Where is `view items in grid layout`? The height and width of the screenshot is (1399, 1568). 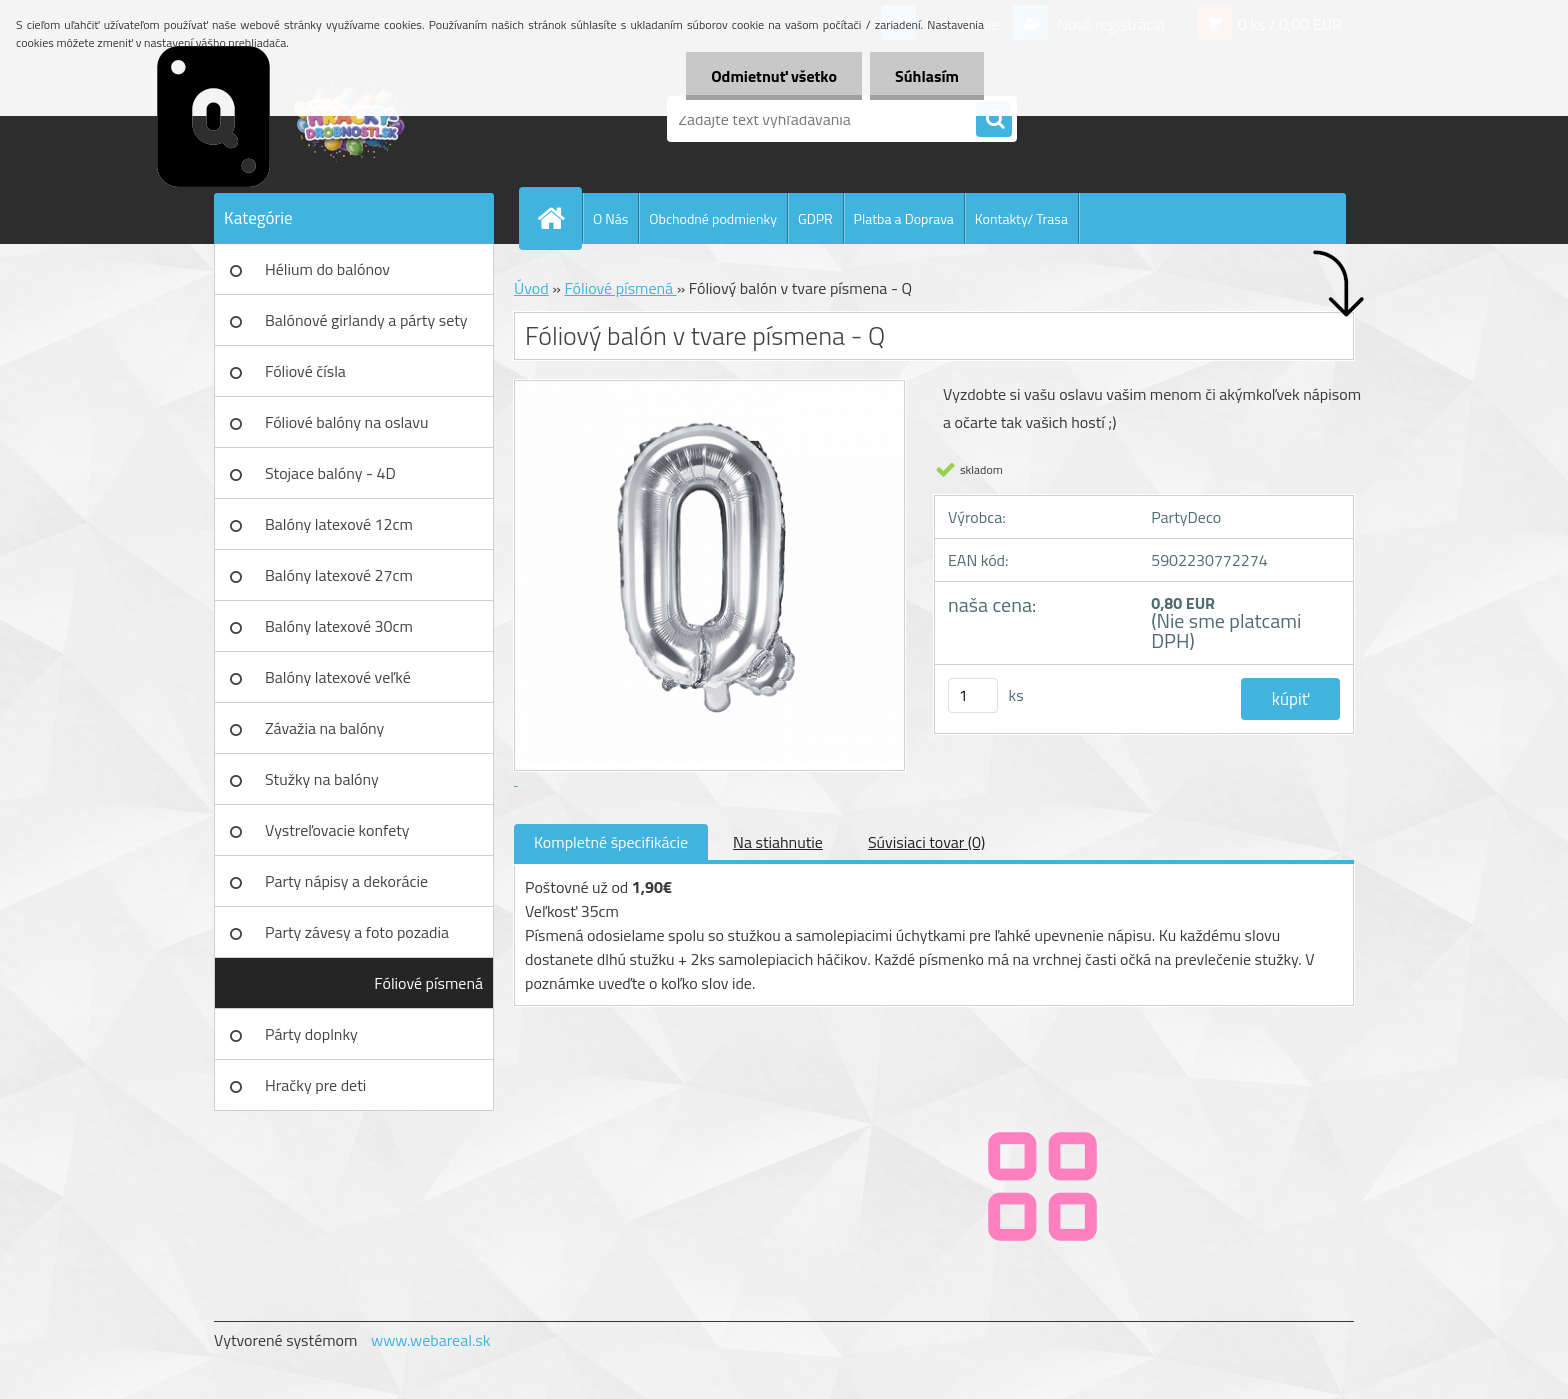 view items in grid layout is located at coordinates (1042, 1186).